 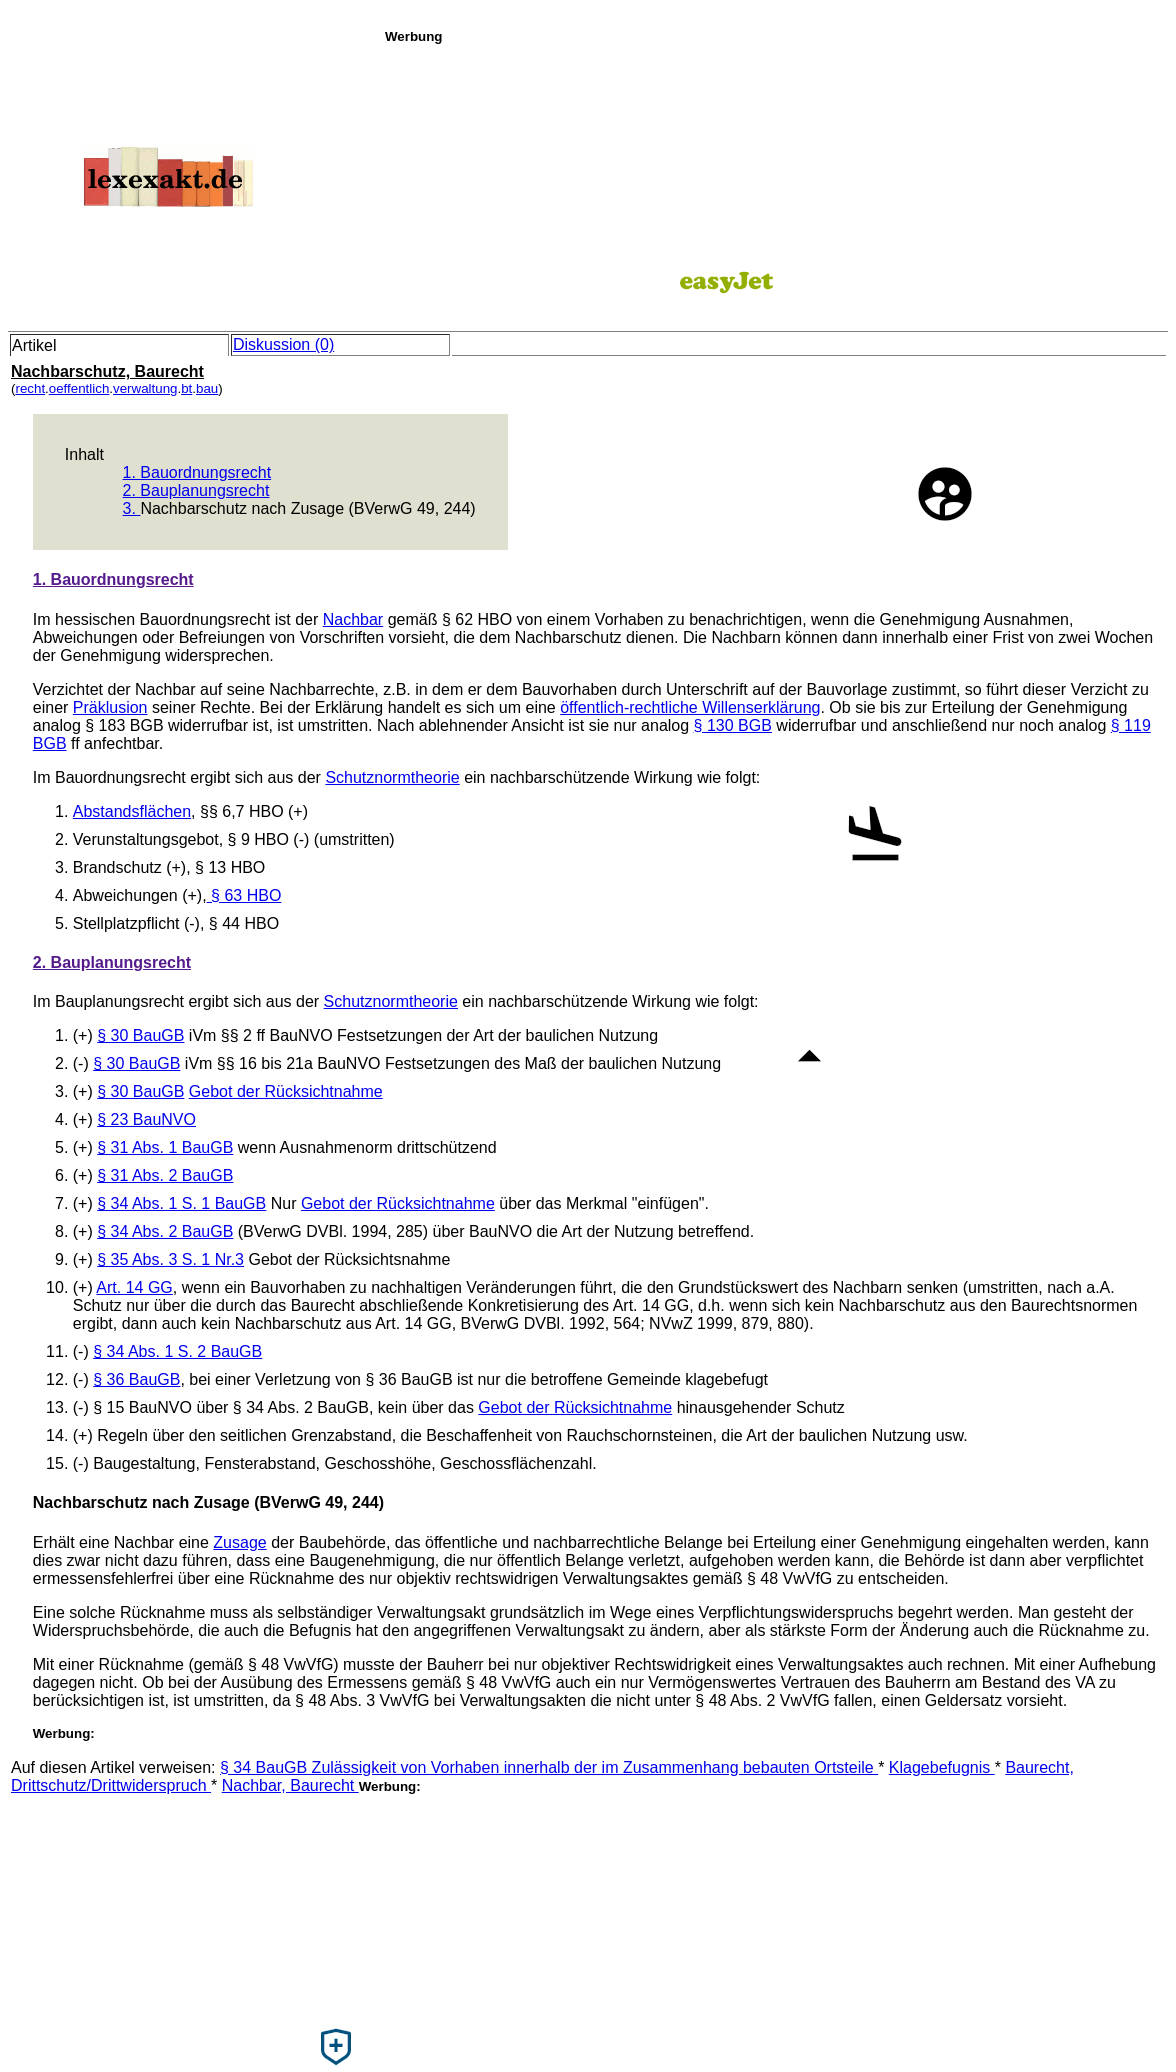 What do you see at coordinates (945, 494) in the screenshot?
I see `view group members or team` at bounding box center [945, 494].